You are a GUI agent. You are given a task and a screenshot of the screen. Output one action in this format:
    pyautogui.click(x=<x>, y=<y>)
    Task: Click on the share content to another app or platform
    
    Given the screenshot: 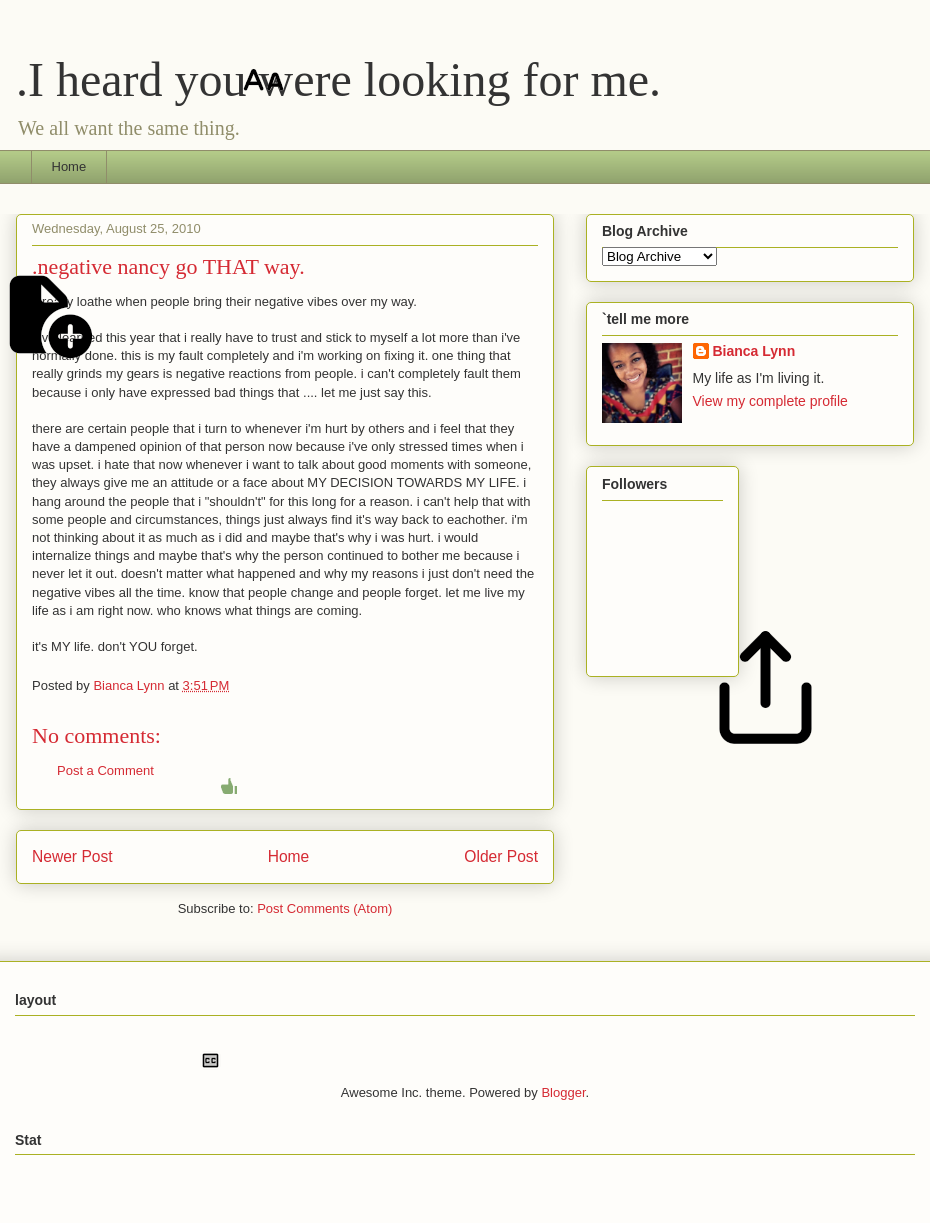 What is the action you would take?
    pyautogui.click(x=765, y=687)
    